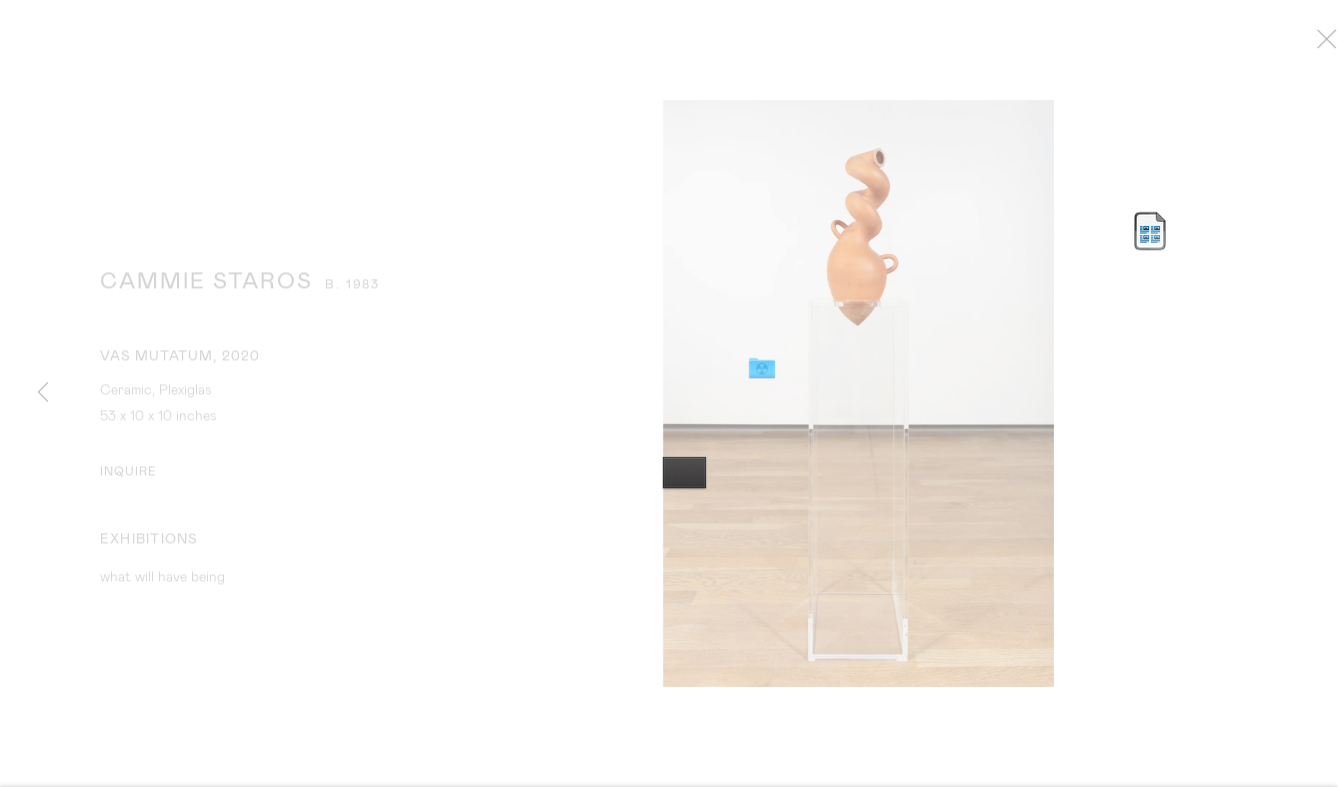  Describe the element at coordinates (762, 368) in the screenshot. I see `folder for files ready to burn to disc` at that location.